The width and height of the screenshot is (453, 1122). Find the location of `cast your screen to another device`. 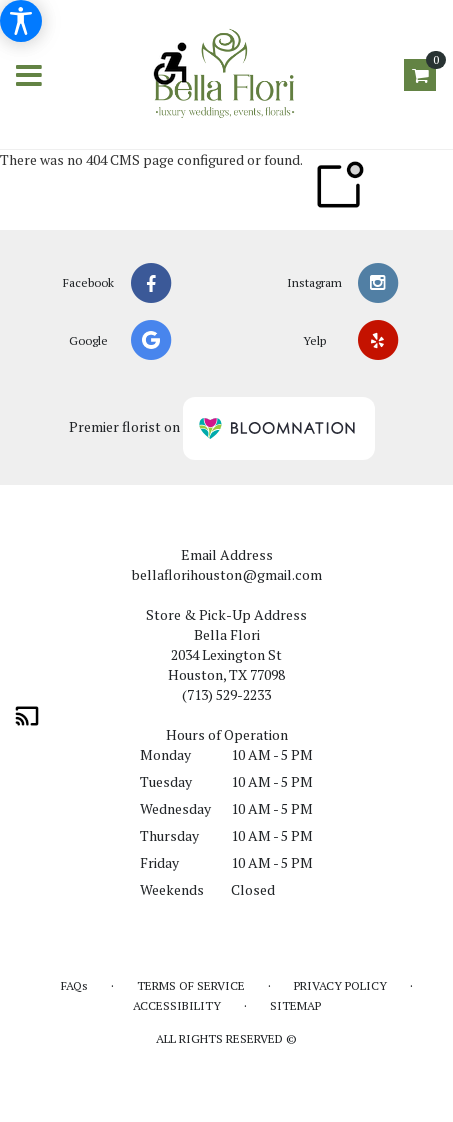

cast your screen to another device is located at coordinates (27, 716).